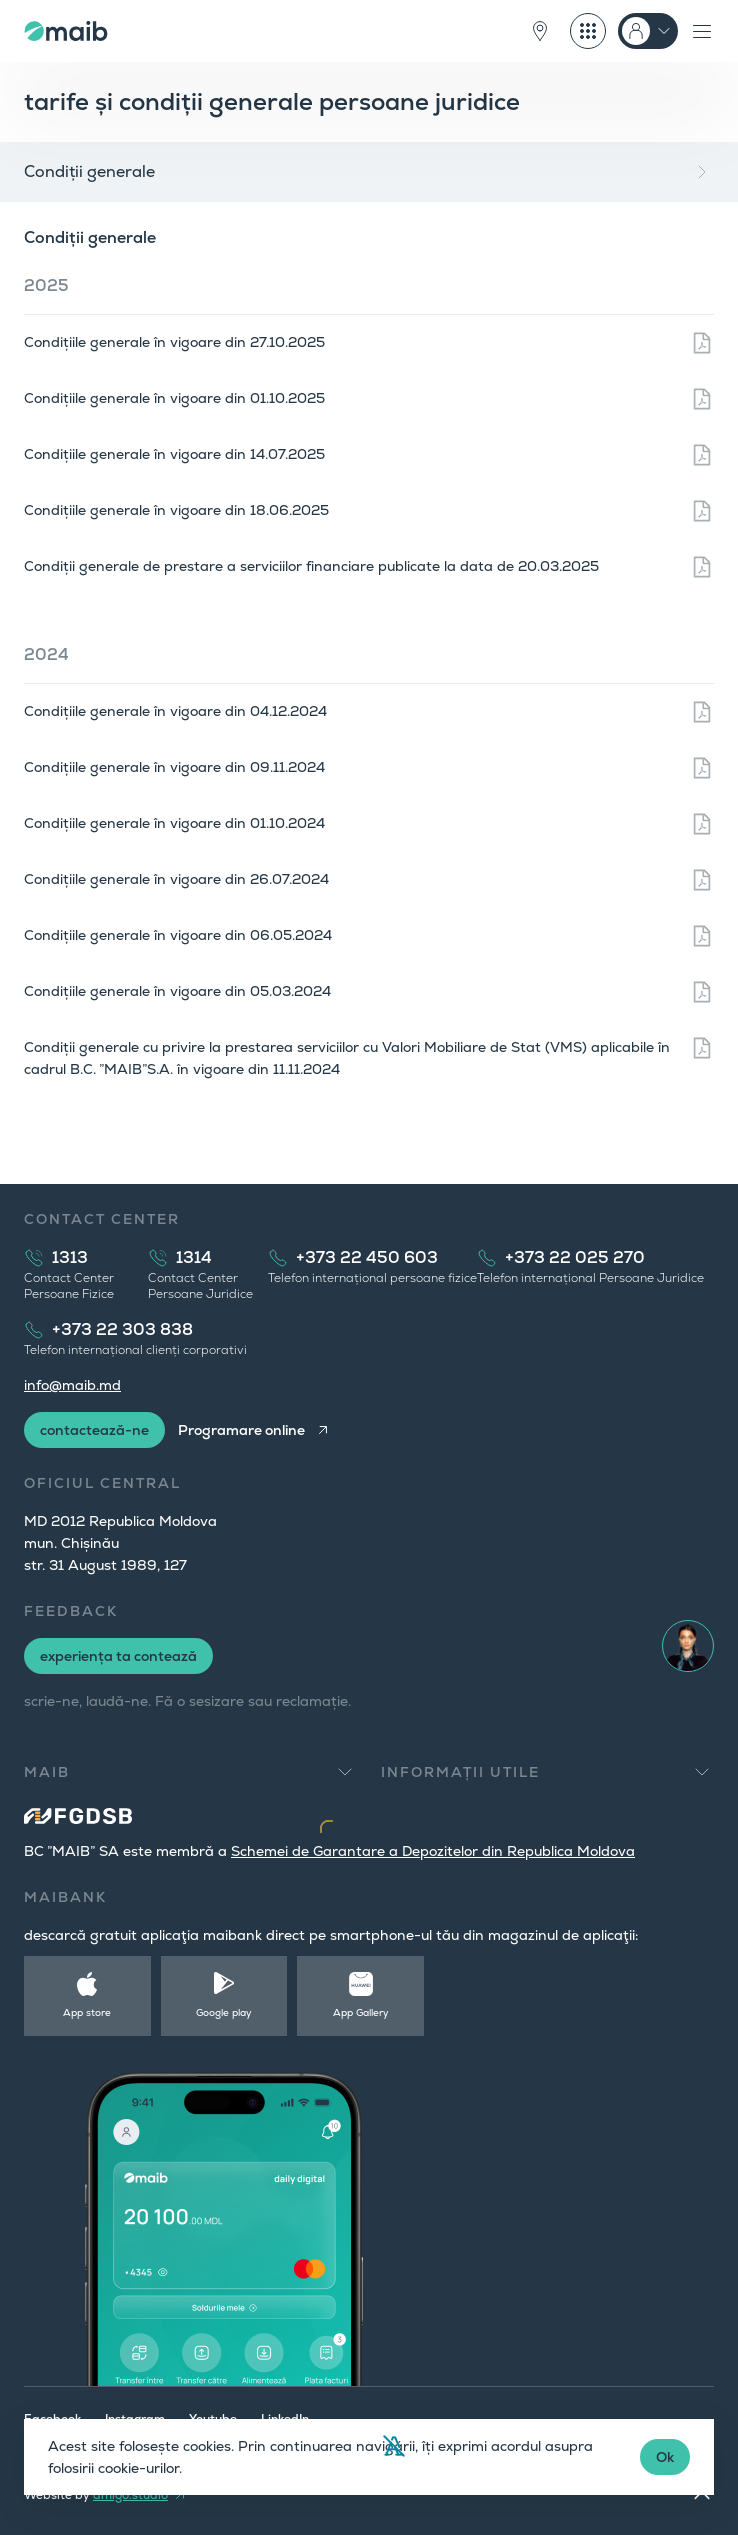  I want to click on apply rounded corner radius to element, so click(326, 1826).